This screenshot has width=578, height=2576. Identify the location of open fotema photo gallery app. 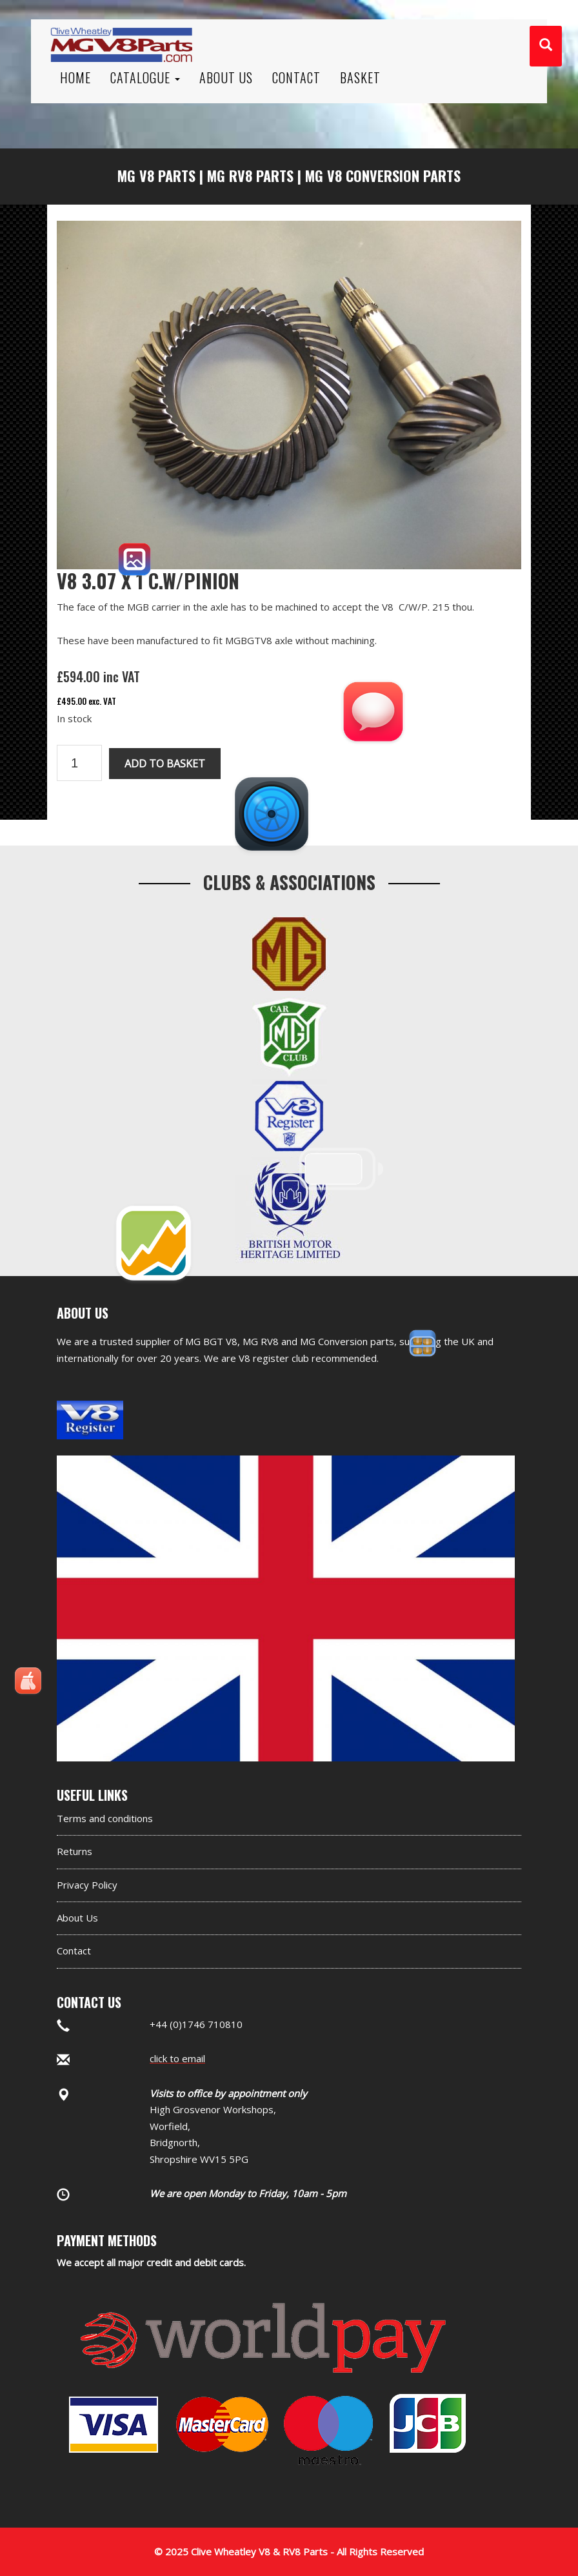
(134, 559).